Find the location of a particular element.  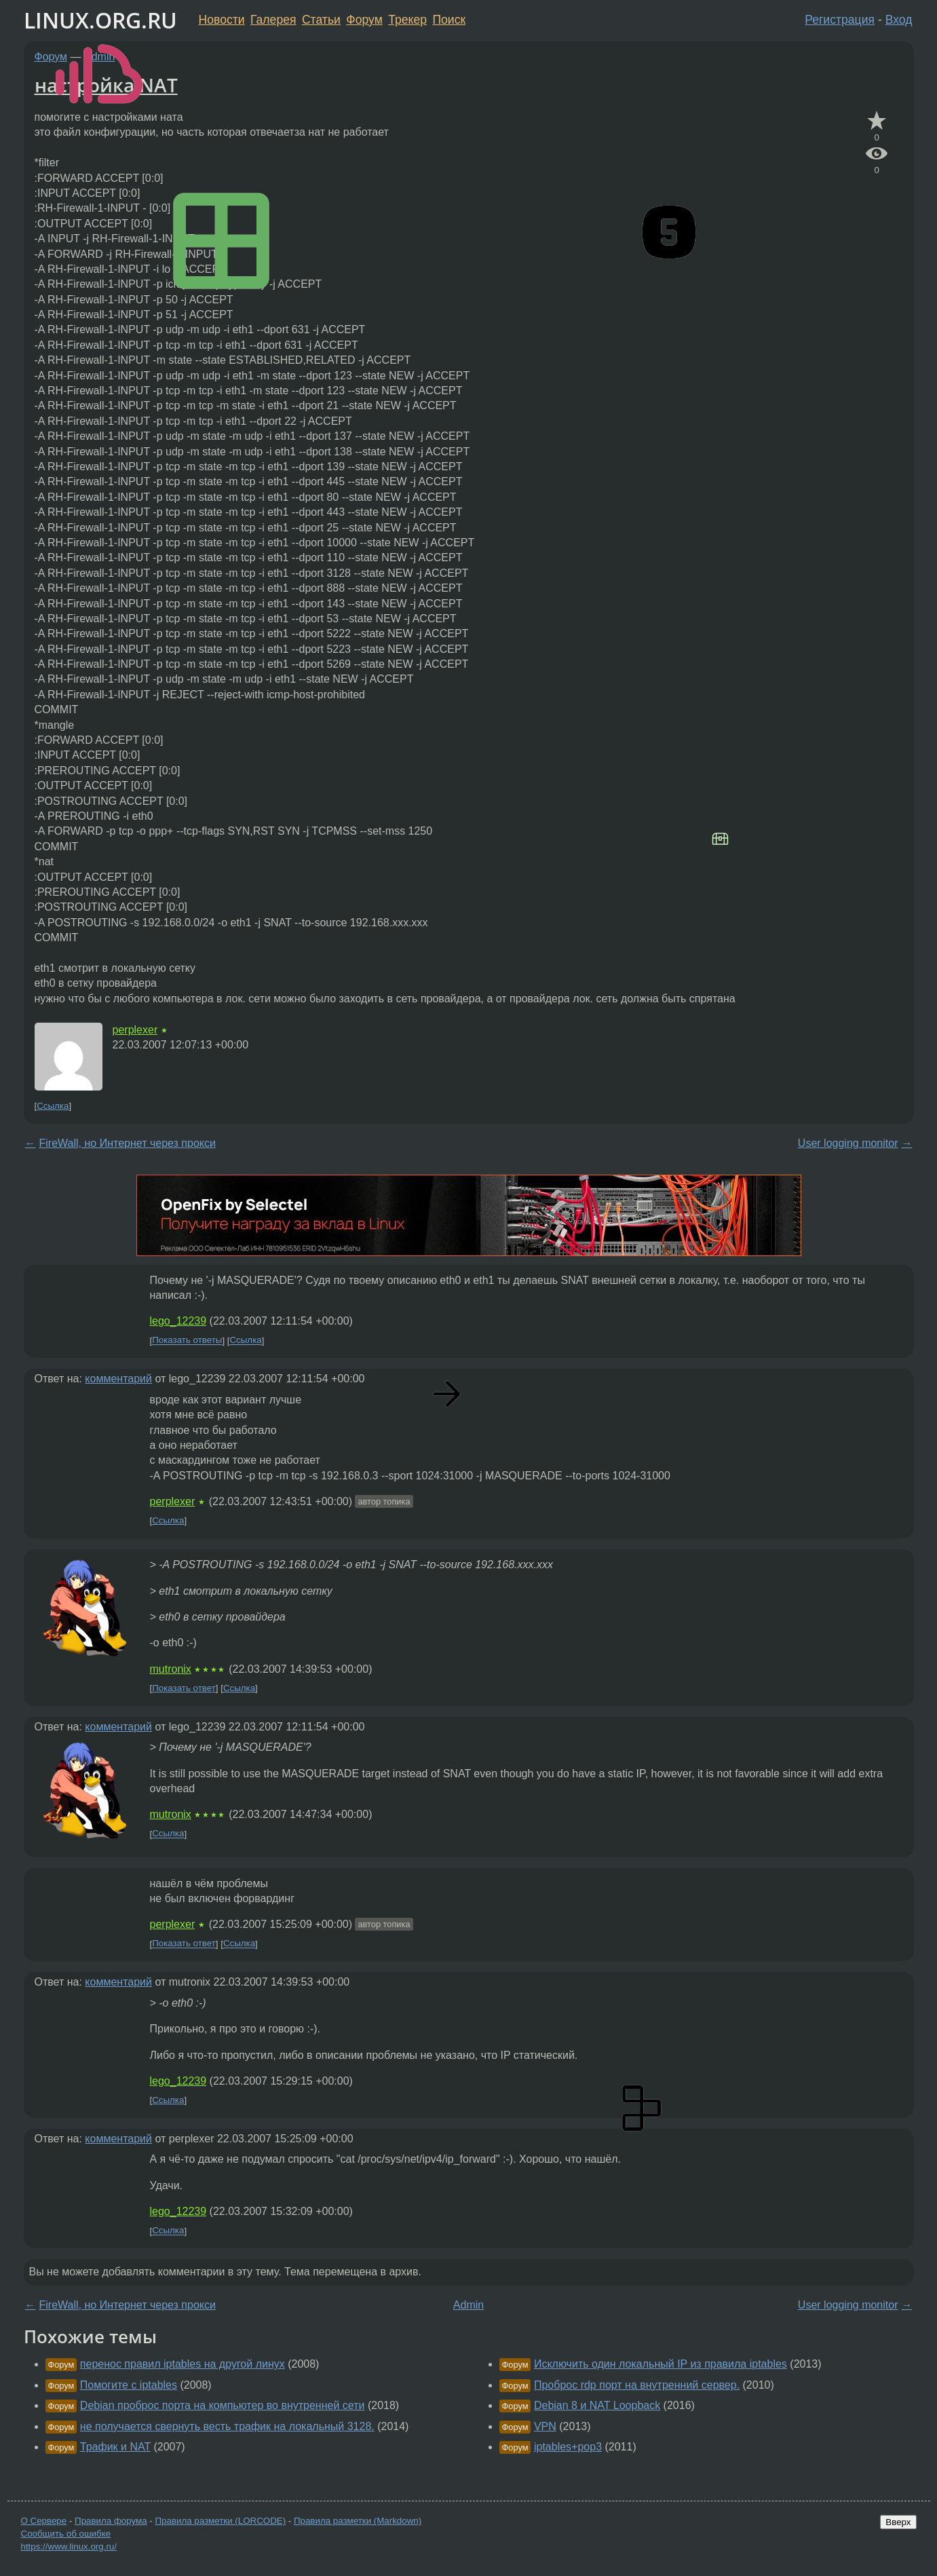

navigate to the next page or step is located at coordinates (447, 1394).